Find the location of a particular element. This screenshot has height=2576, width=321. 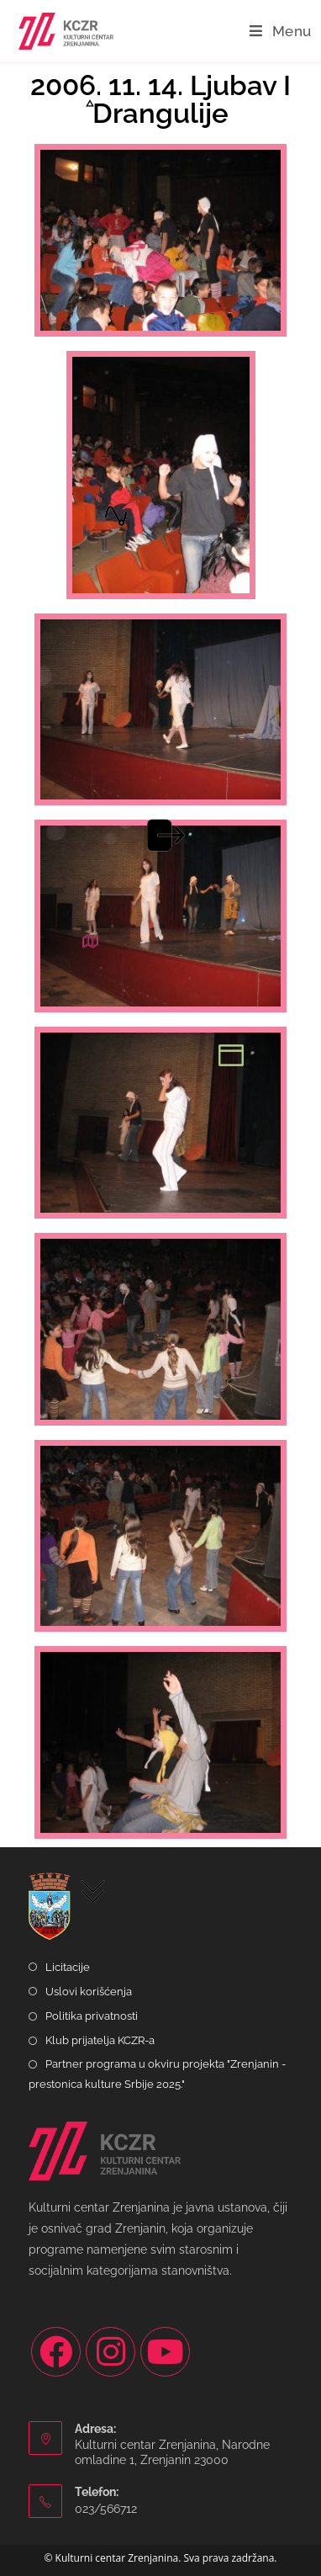

find the minimum value in a dataset is located at coordinates (116, 516).